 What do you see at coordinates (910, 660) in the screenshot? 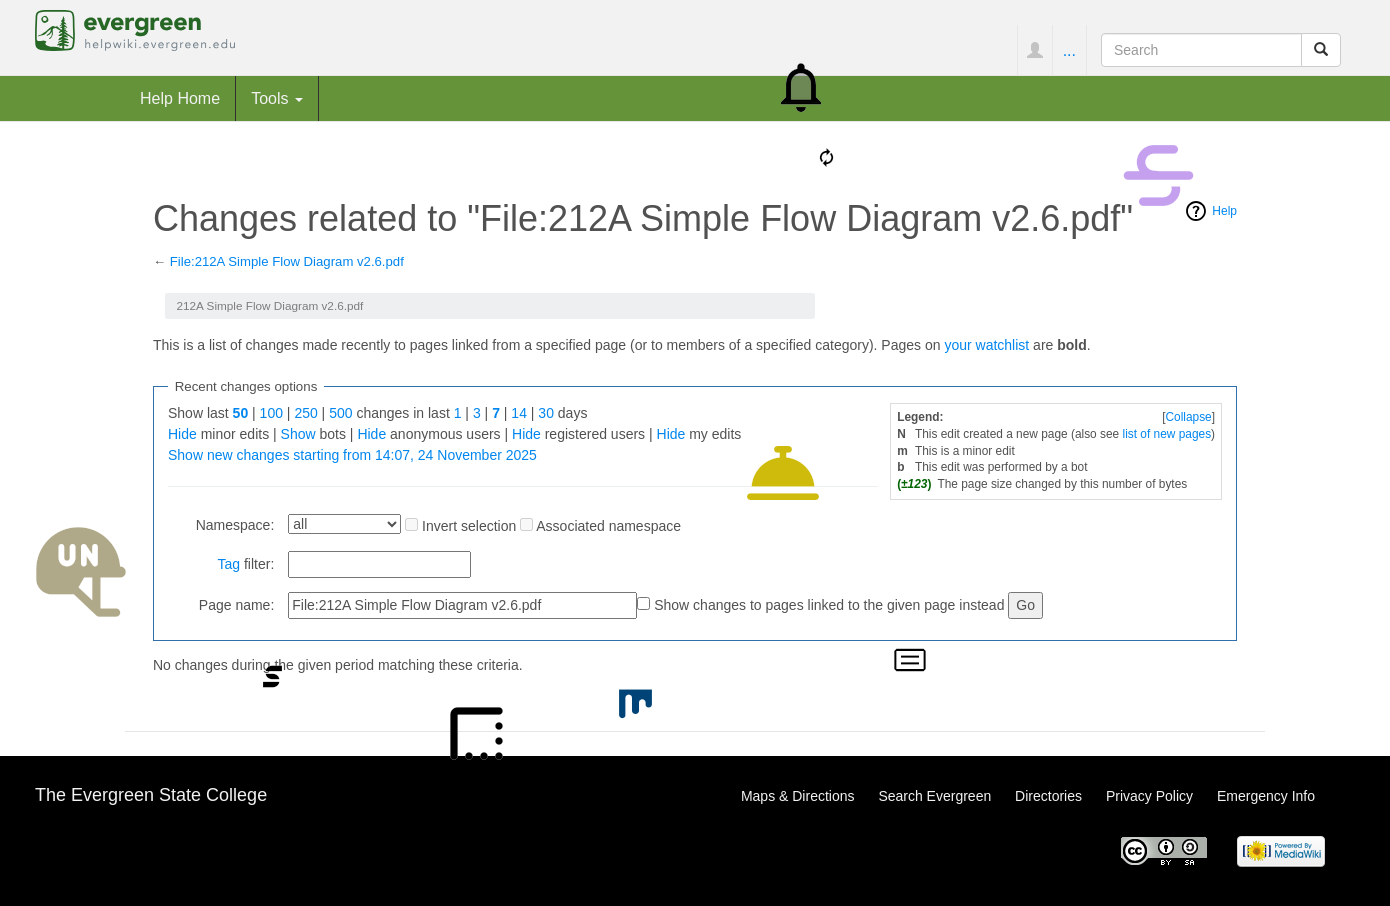
I see `indicates a constant value in code` at bounding box center [910, 660].